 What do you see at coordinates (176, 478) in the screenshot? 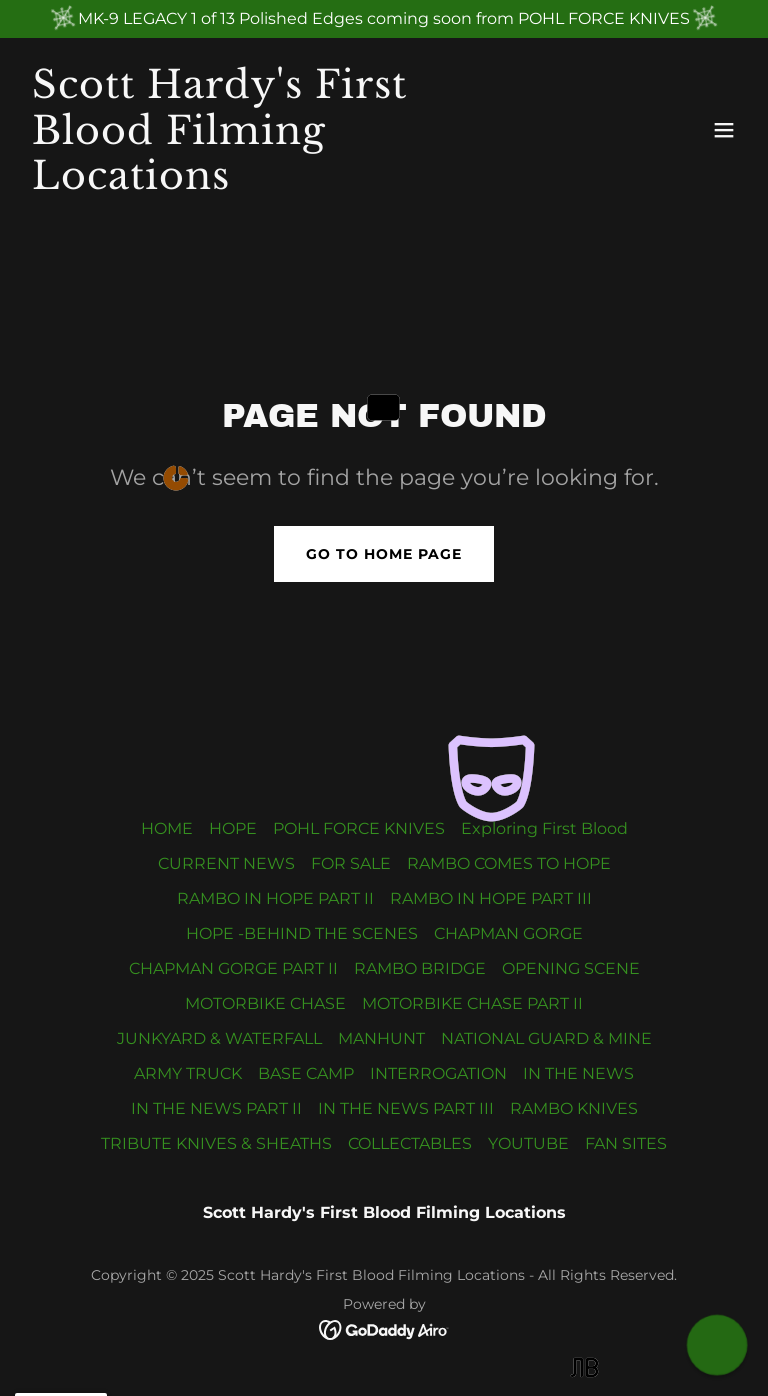
I see `view analytics or statistics breakdown` at bounding box center [176, 478].